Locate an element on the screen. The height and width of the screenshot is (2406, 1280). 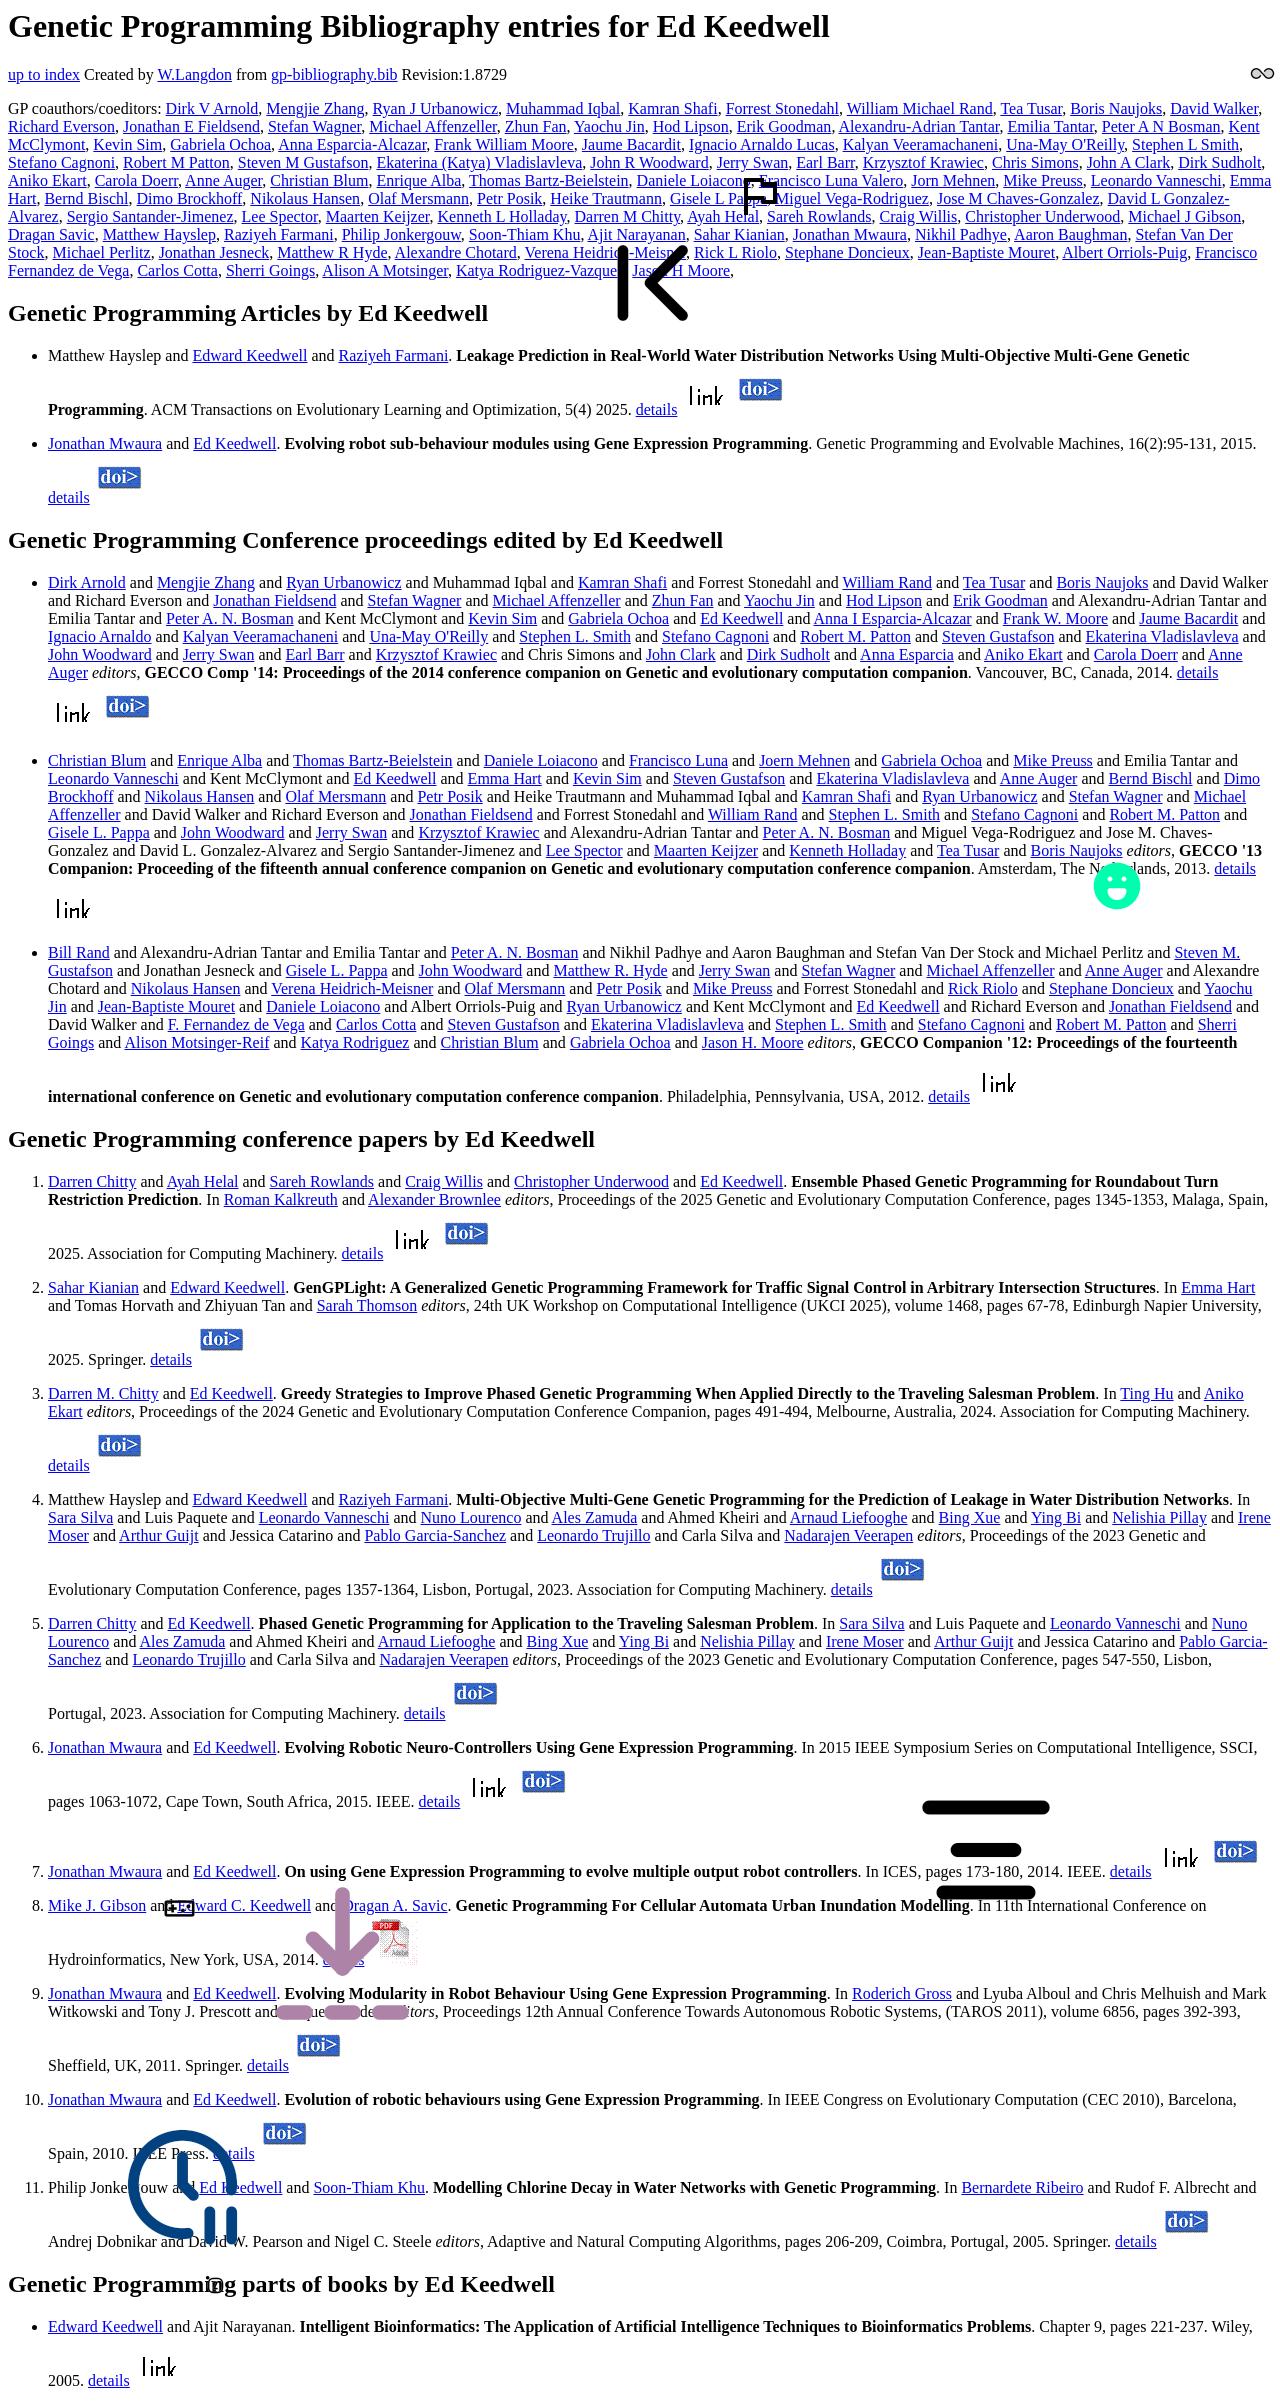
alphabetical sorting option (Z) is located at coordinates (215, 2285).